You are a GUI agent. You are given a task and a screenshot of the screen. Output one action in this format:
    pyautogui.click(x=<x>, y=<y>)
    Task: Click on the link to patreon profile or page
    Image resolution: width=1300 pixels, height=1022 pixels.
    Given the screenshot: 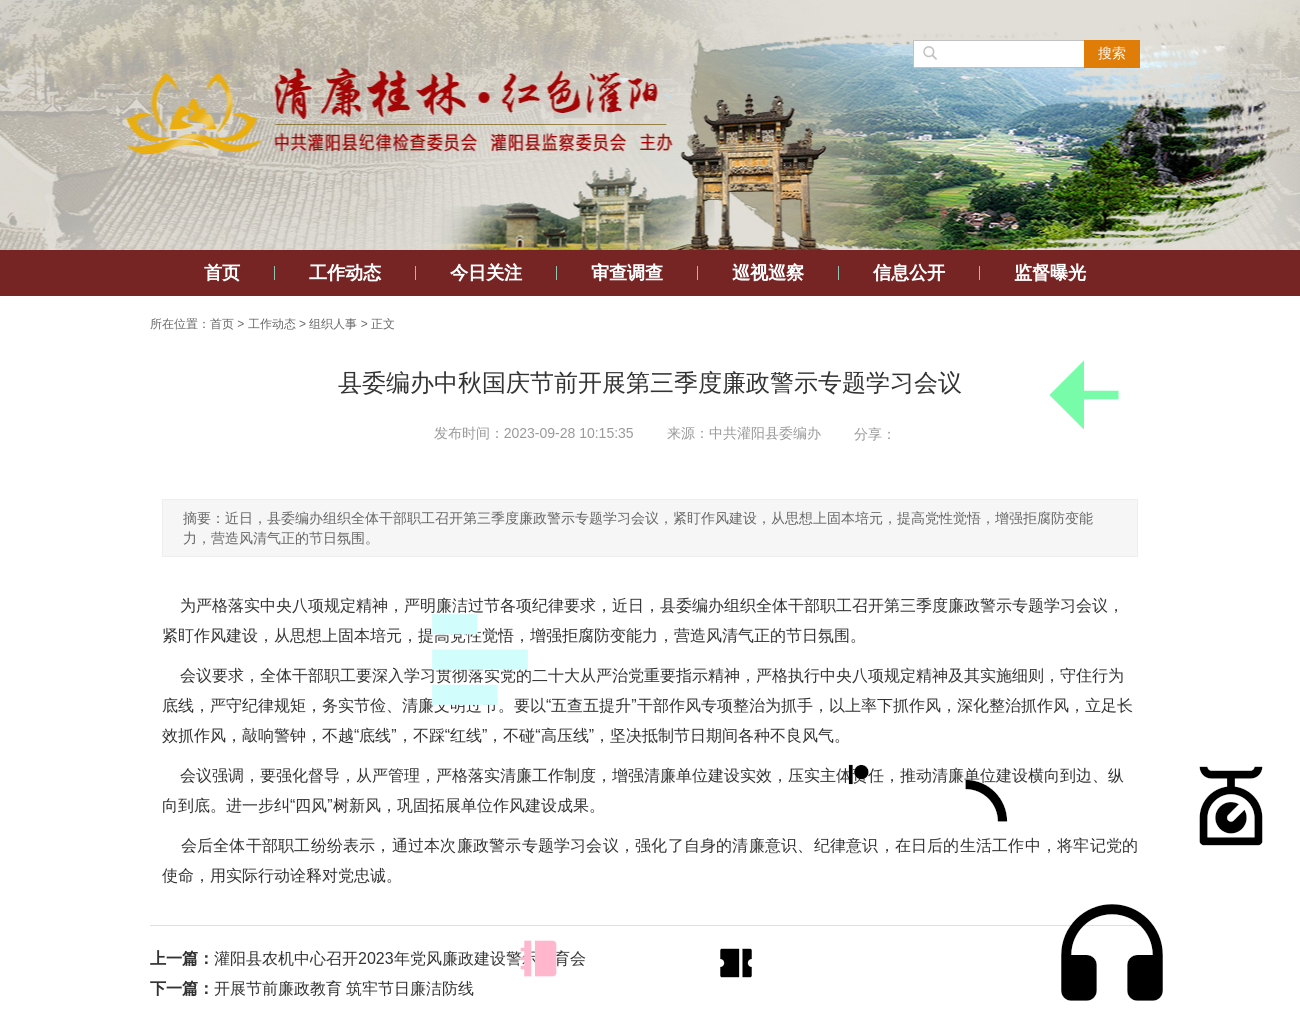 What is the action you would take?
    pyautogui.click(x=858, y=774)
    